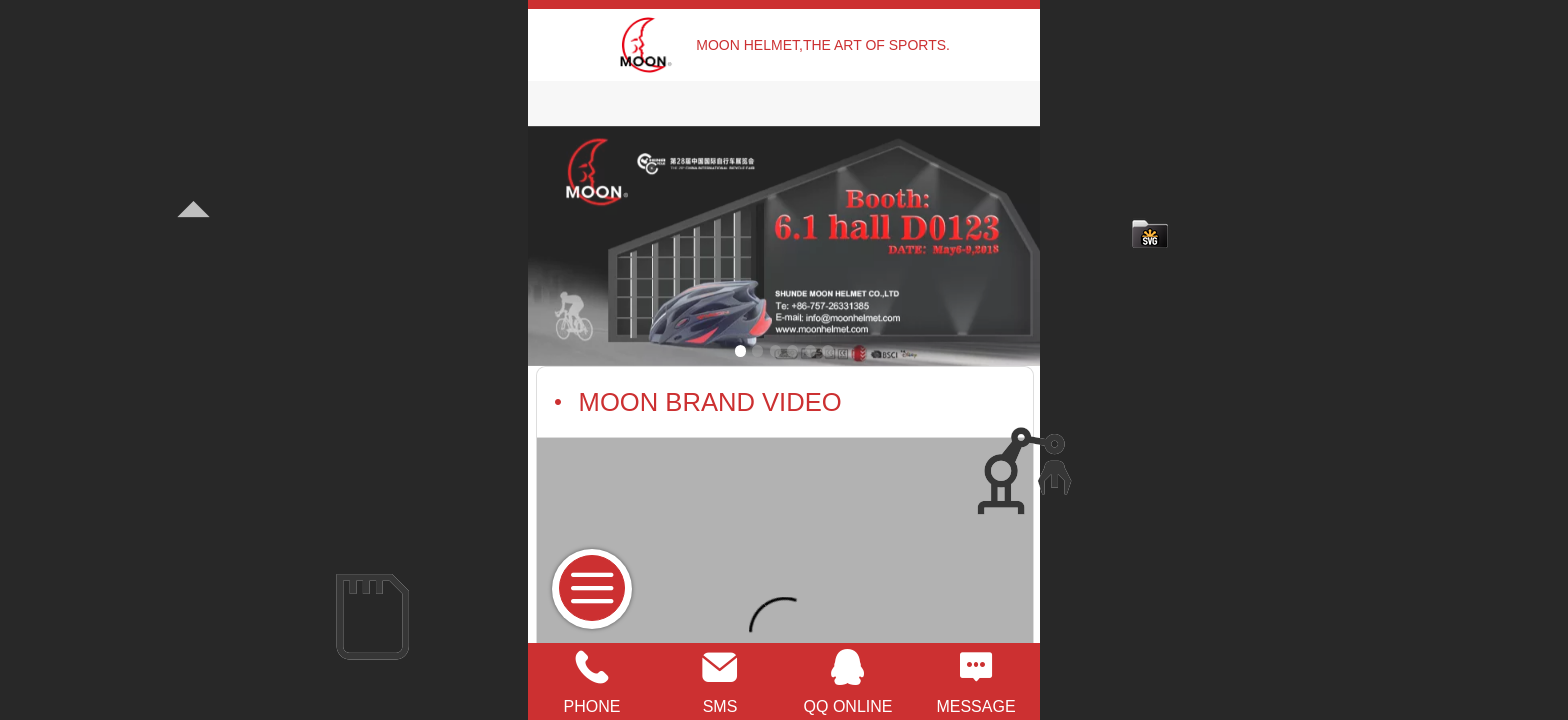 This screenshot has height=720, width=1568. I want to click on open folder containing svg files, so click(1150, 235).